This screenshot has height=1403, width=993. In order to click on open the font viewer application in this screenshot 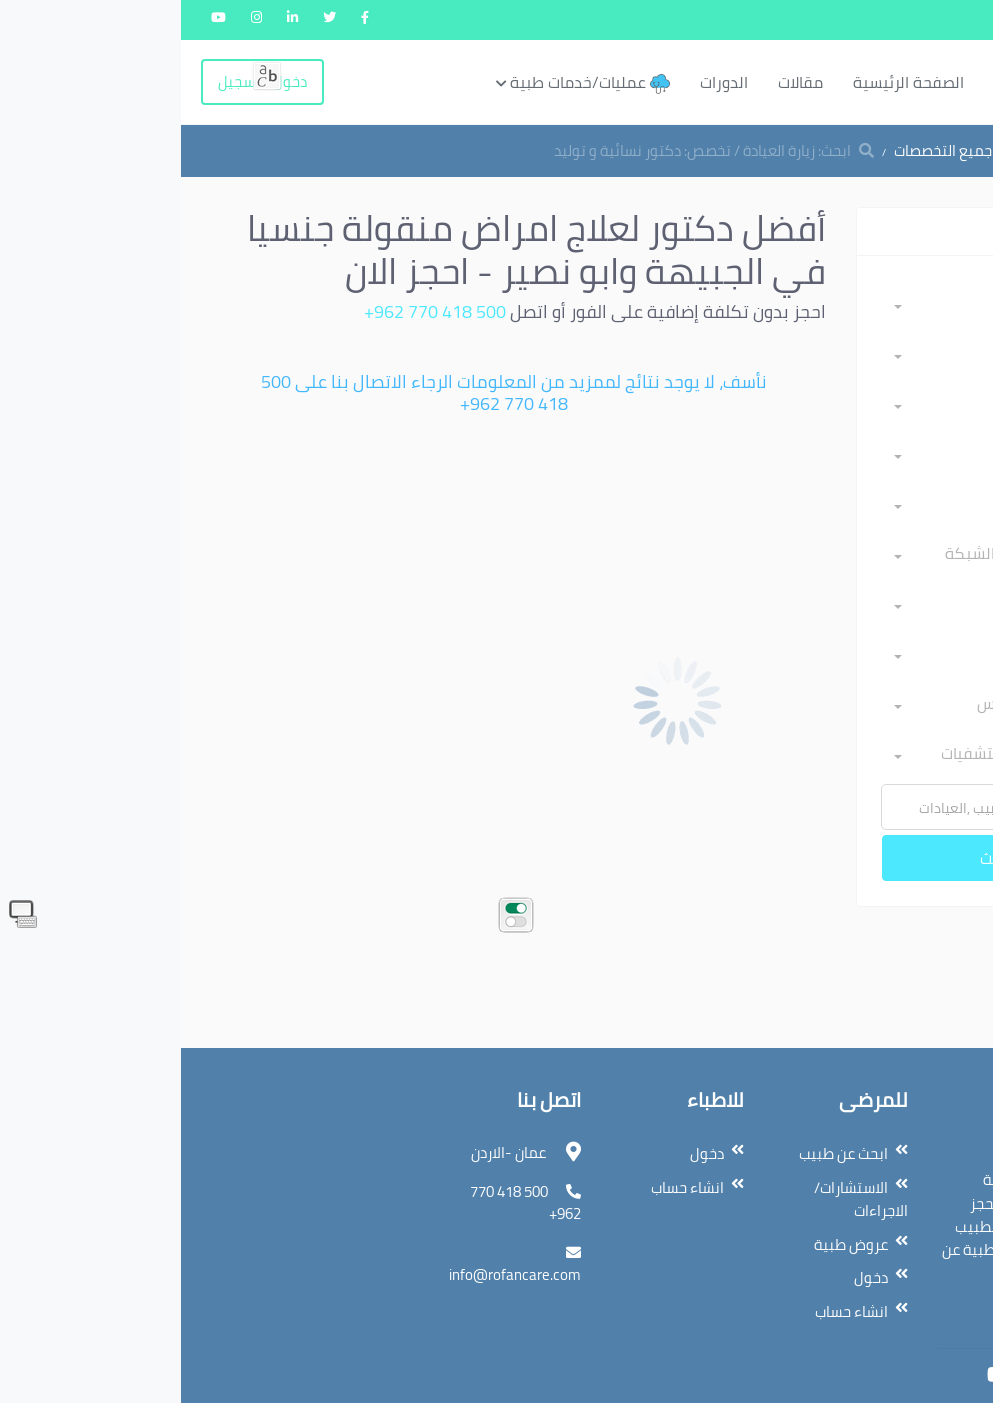, I will do `click(267, 76)`.